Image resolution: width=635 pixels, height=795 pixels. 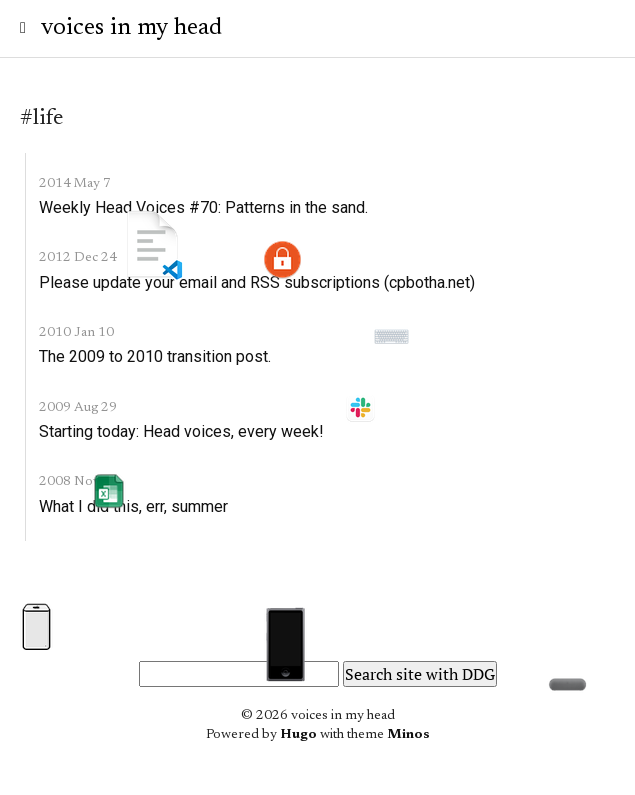 What do you see at coordinates (567, 684) in the screenshot?
I see `connect to a bluetooth speaker` at bounding box center [567, 684].